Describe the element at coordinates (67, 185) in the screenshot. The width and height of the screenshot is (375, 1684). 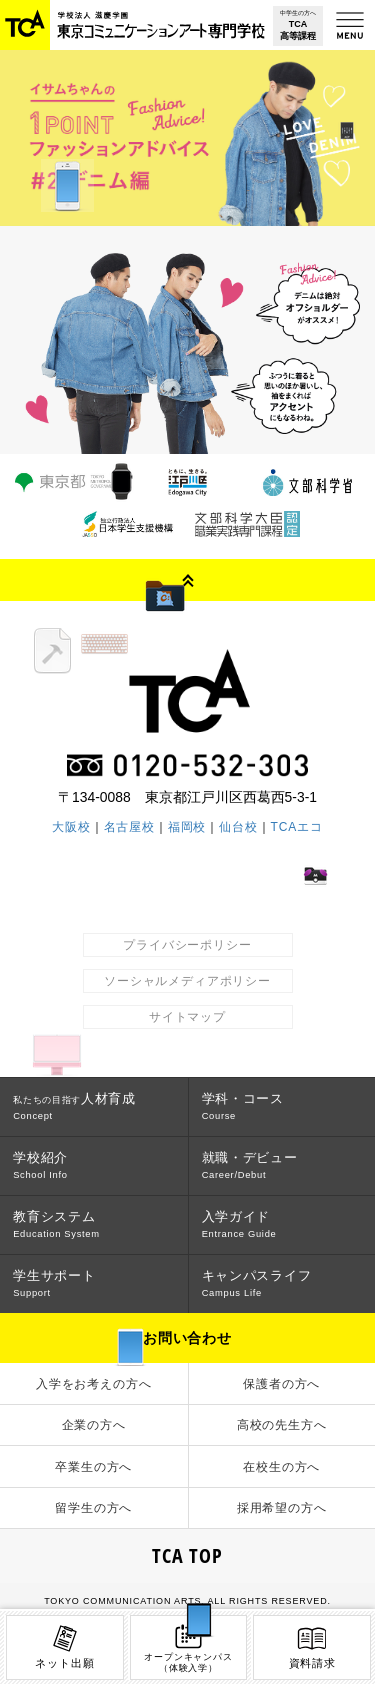
I see `connect or sync a white iPhone device` at that location.